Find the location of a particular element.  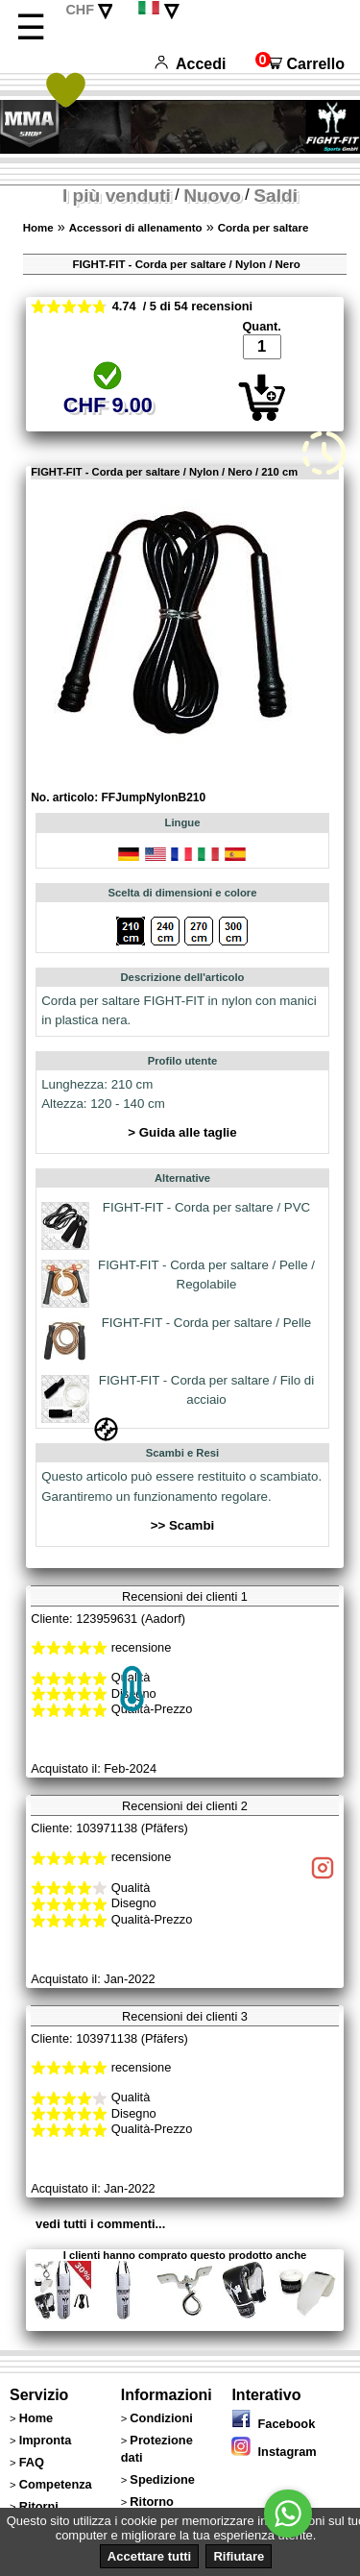

view current temperature reading is located at coordinates (132, 1688).